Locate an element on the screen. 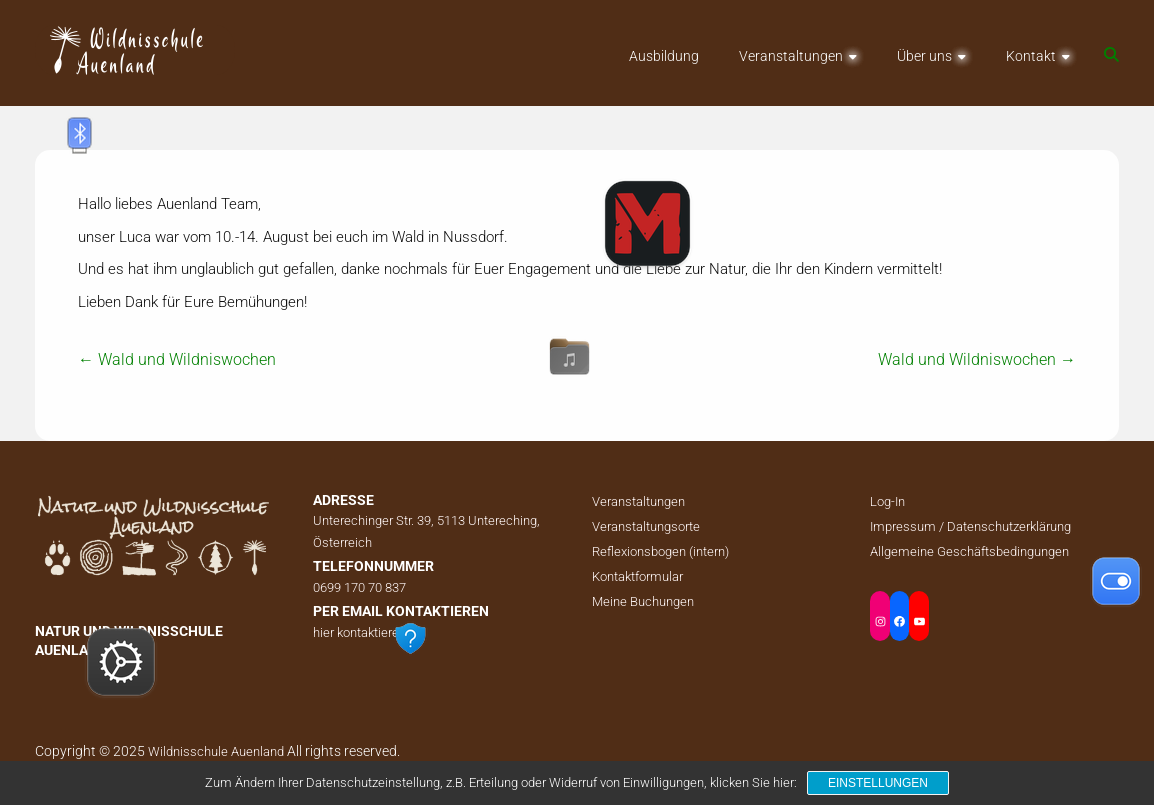 The image size is (1154, 805). a connected bluetooth device is located at coordinates (79, 135).